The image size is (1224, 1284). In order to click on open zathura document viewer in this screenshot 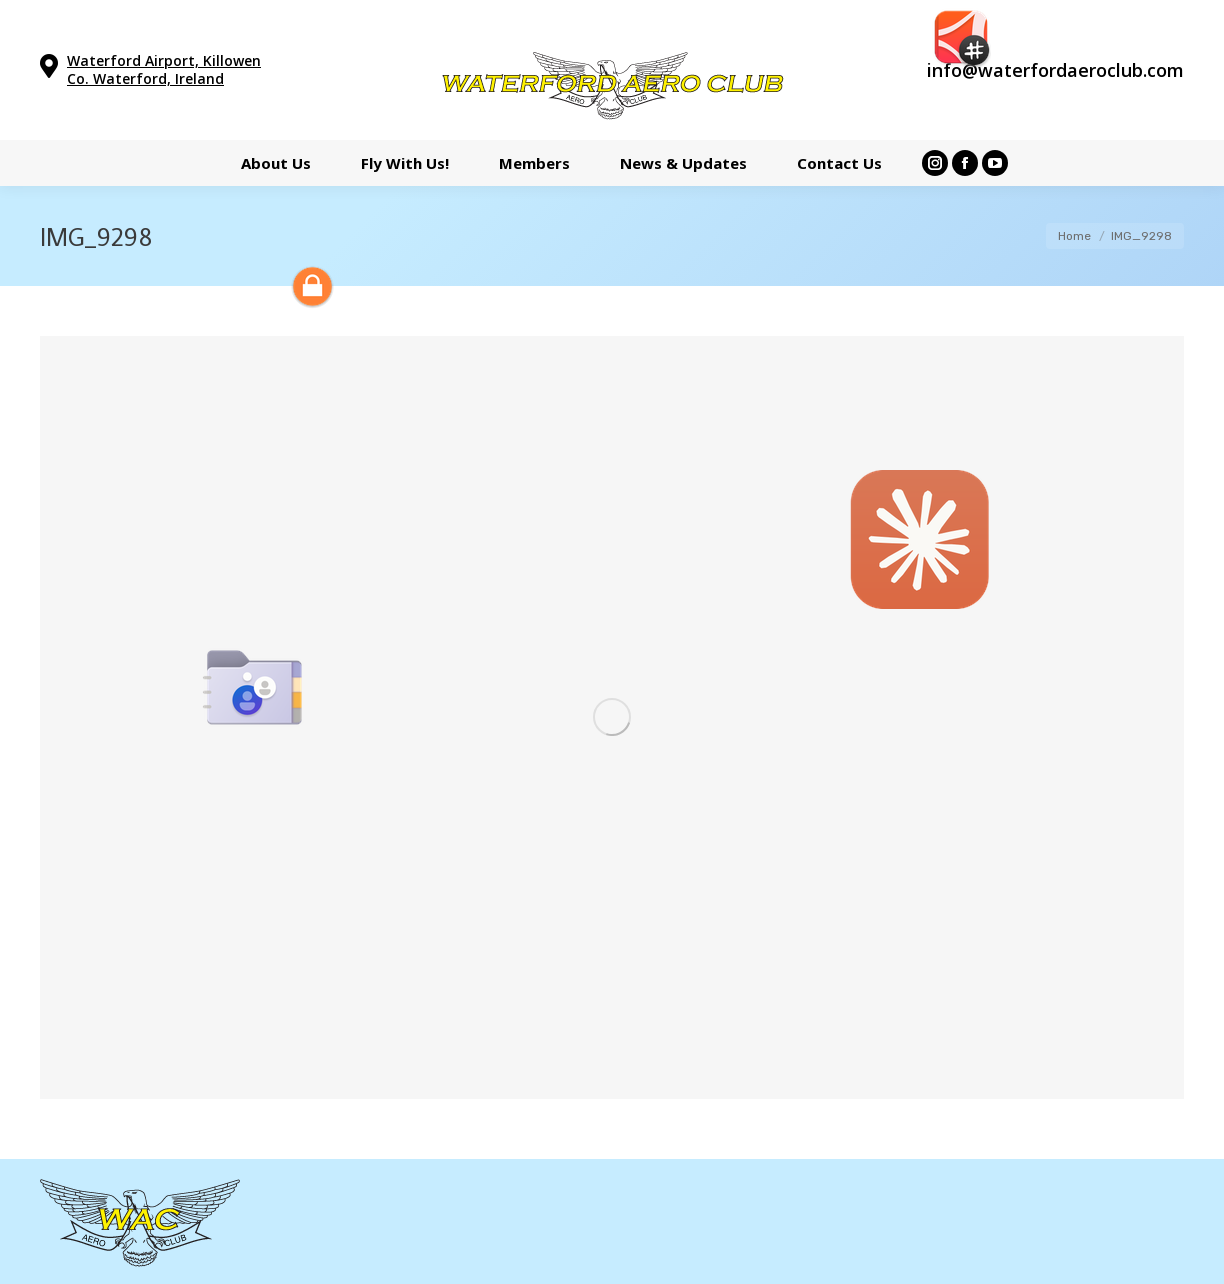, I will do `click(961, 37)`.